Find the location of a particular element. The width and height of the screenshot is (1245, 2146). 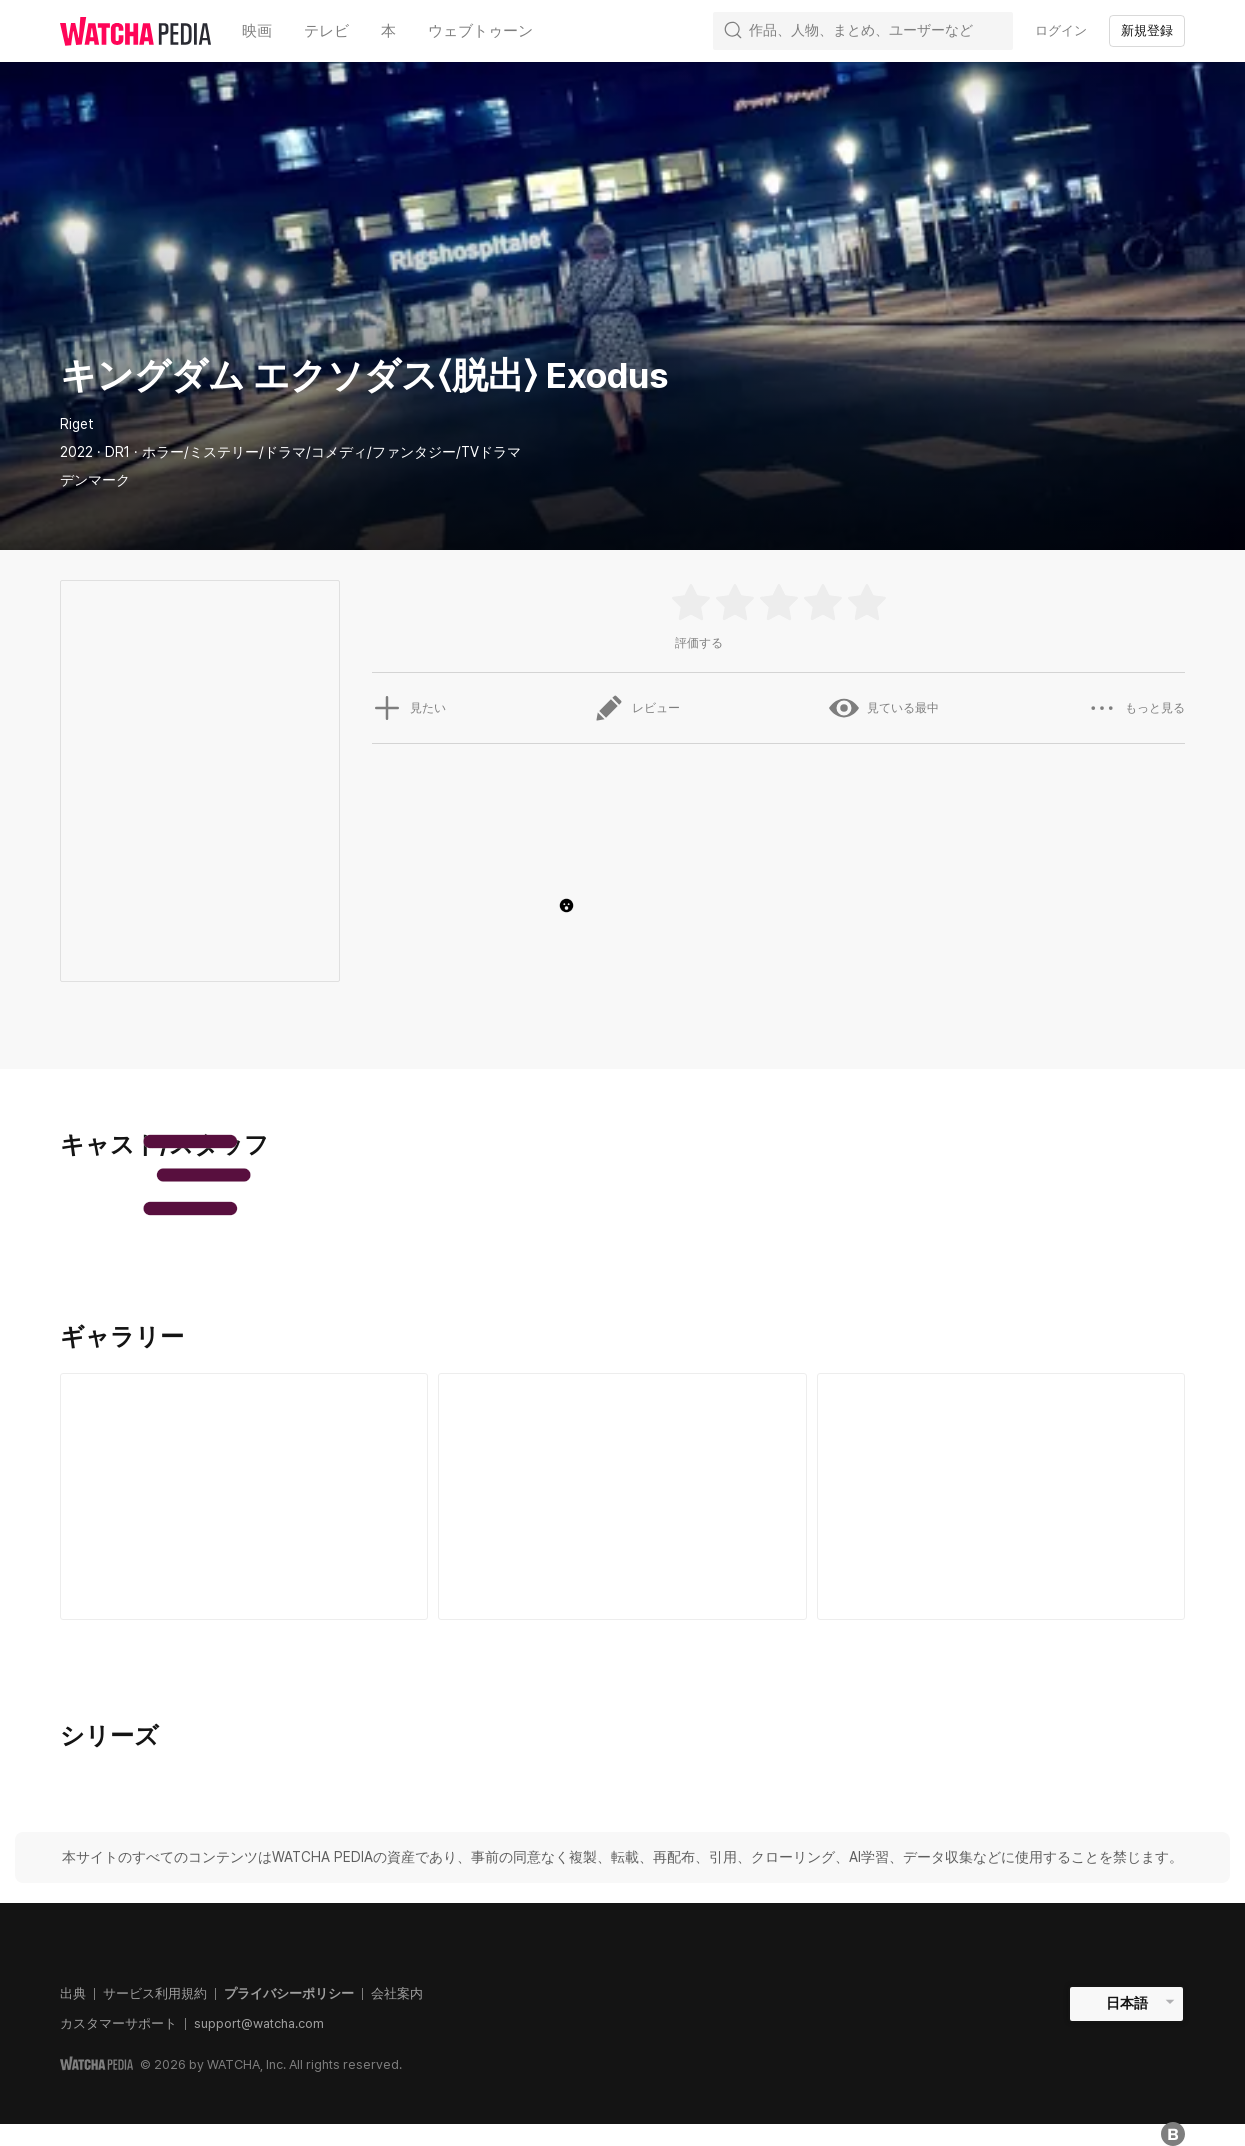

open navigation menu is located at coordinates (197, 1175).